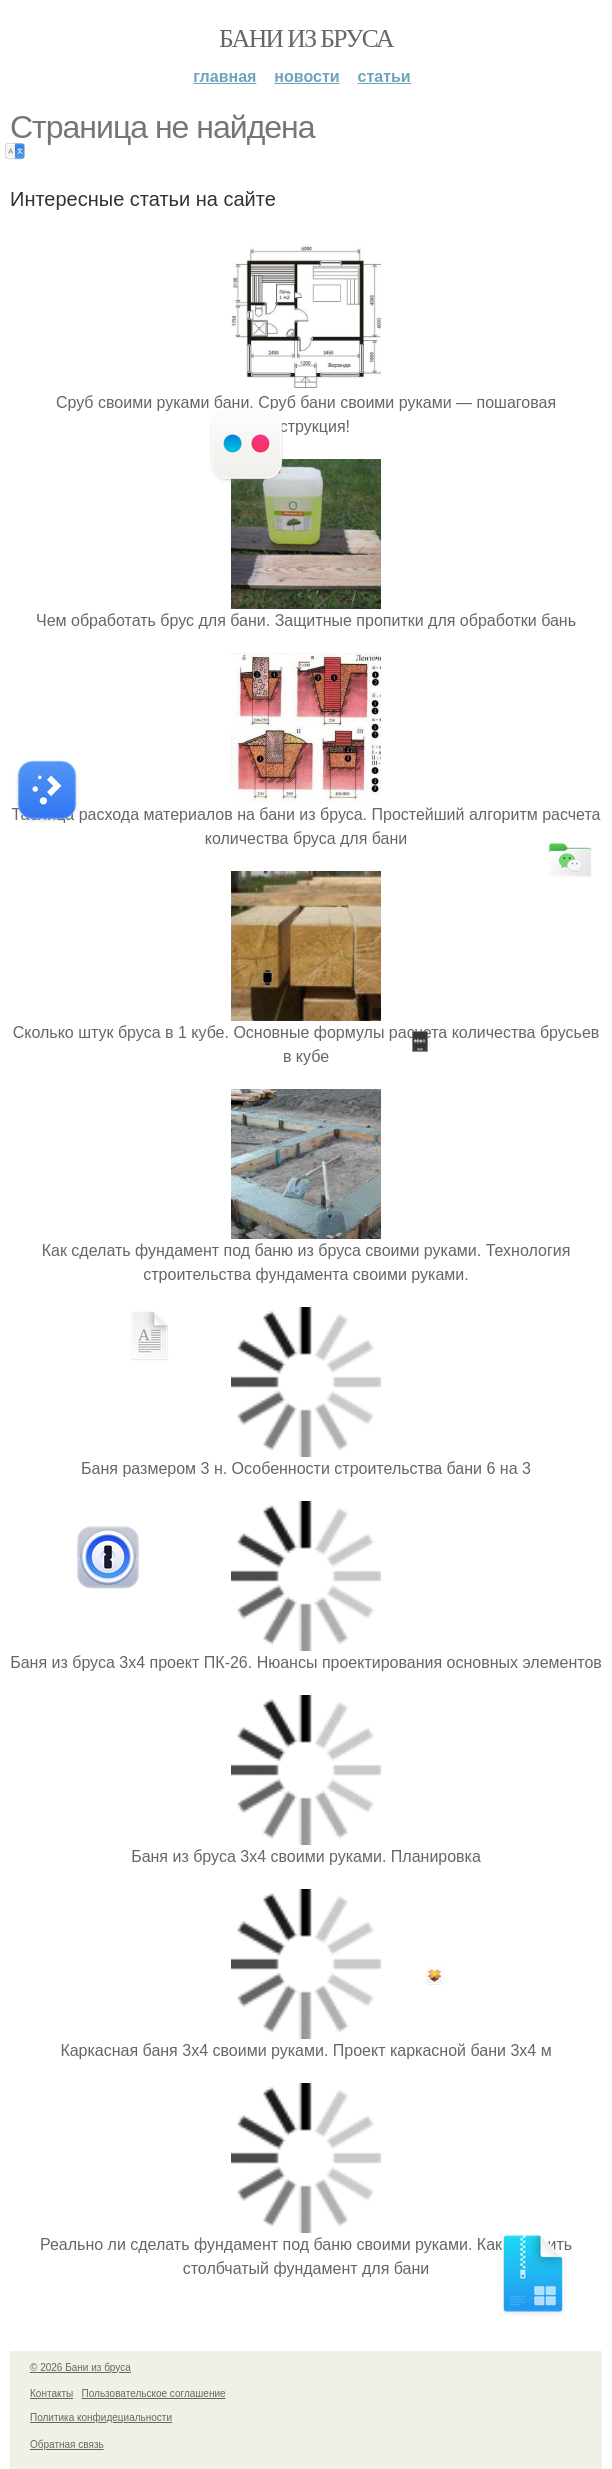 The image size is (612, 2469). What do you see at coordinates (267, 977) in the screenshot?
I see `apple watch series 8 device icon` at bounding box center [267, 977].